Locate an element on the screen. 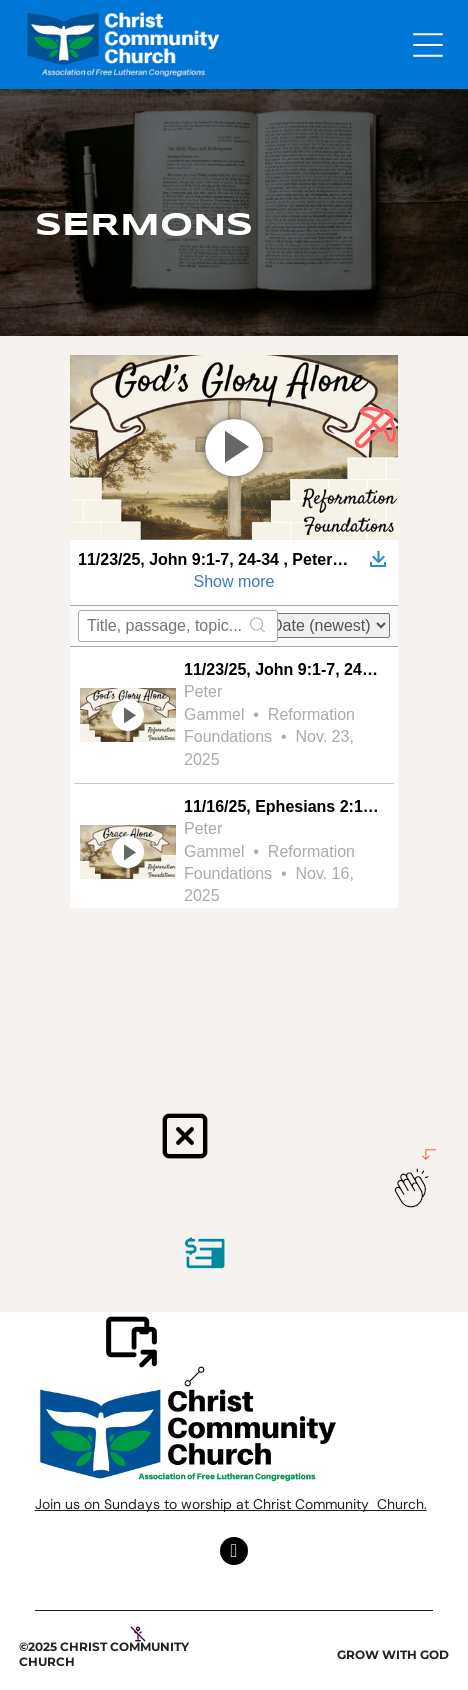 This screenshot has width=468, height=1690. view or access invoices is located at coordinates (205, 1253).